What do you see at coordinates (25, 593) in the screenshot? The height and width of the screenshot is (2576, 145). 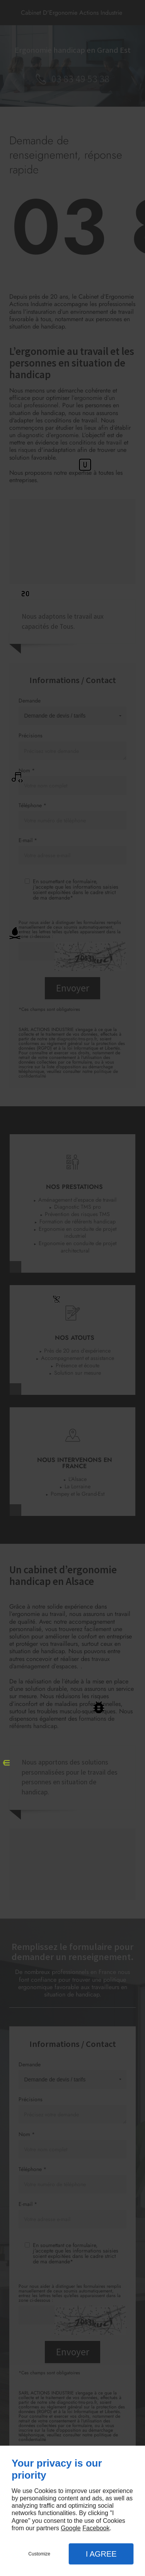 I see `indicates 20 items or notifications` at bounding box center [25, 593].